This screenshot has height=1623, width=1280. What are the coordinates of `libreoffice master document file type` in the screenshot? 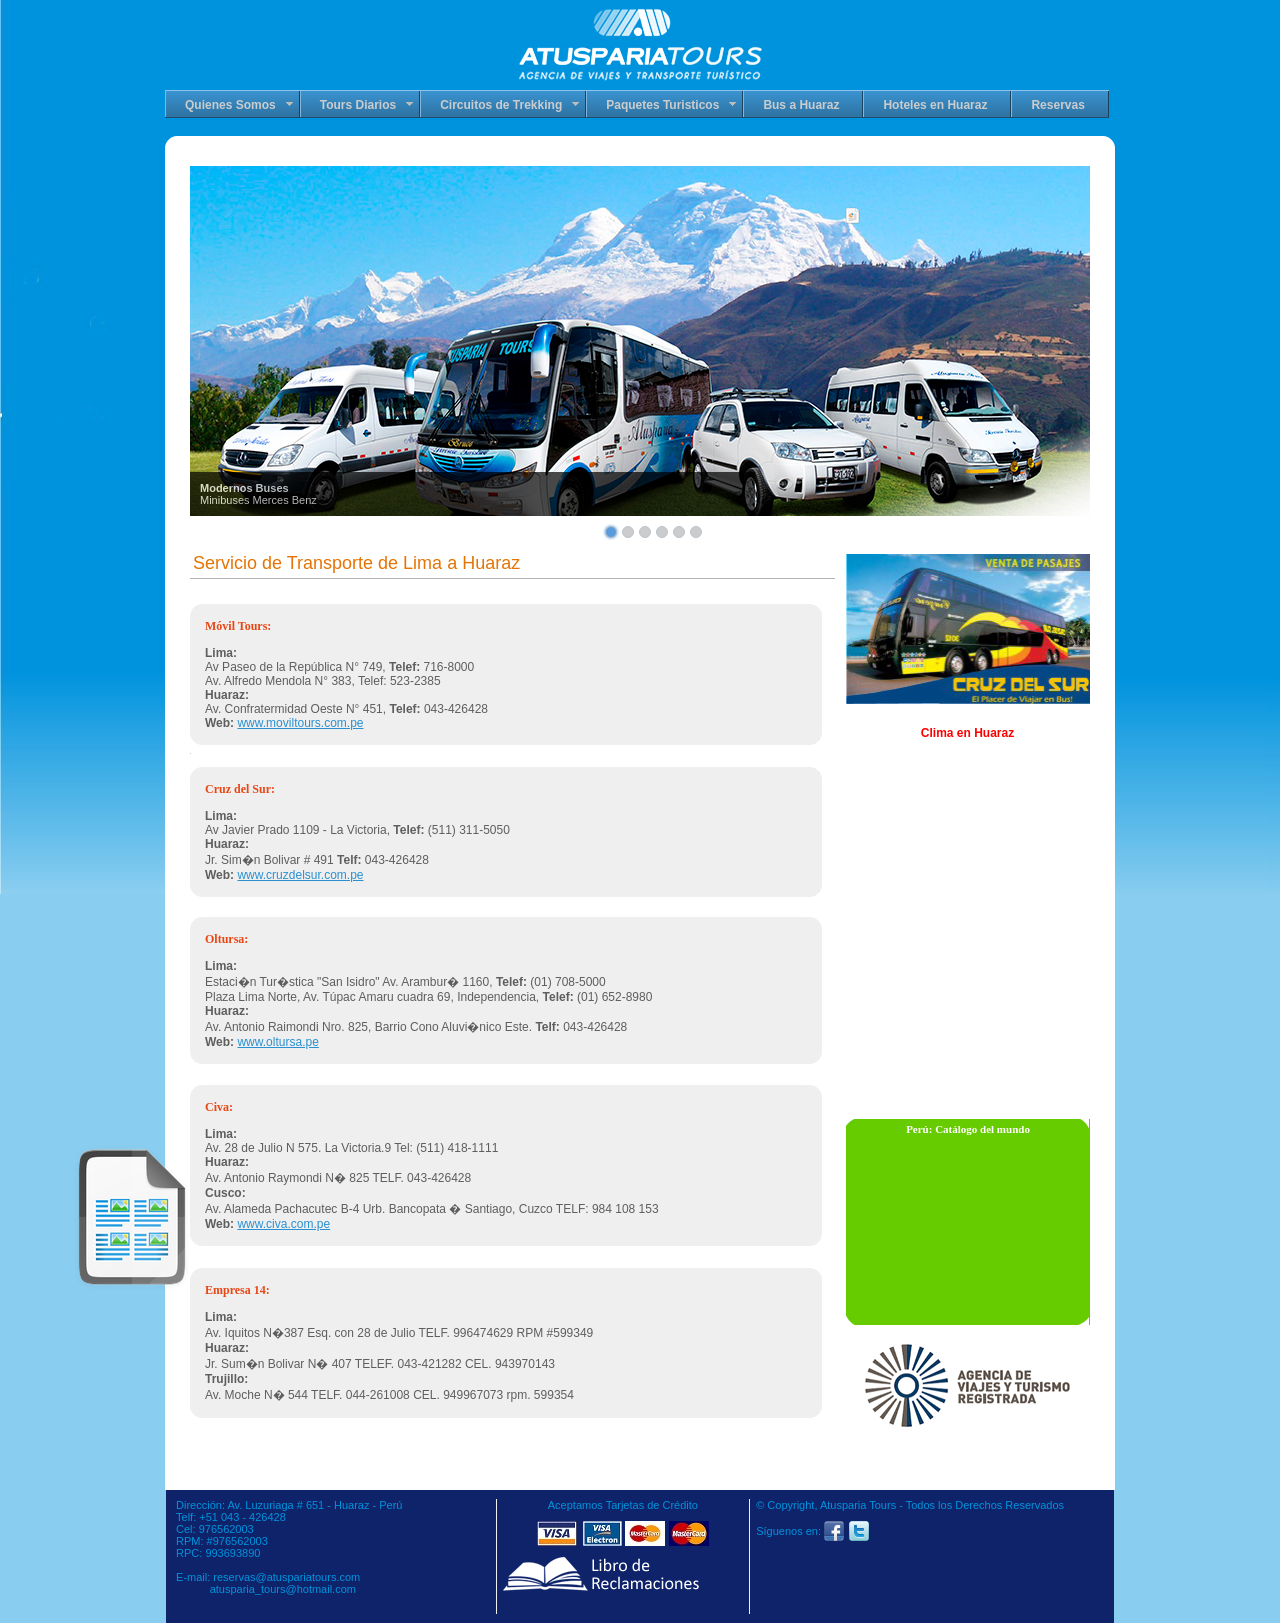 It's located at (132, 1217).